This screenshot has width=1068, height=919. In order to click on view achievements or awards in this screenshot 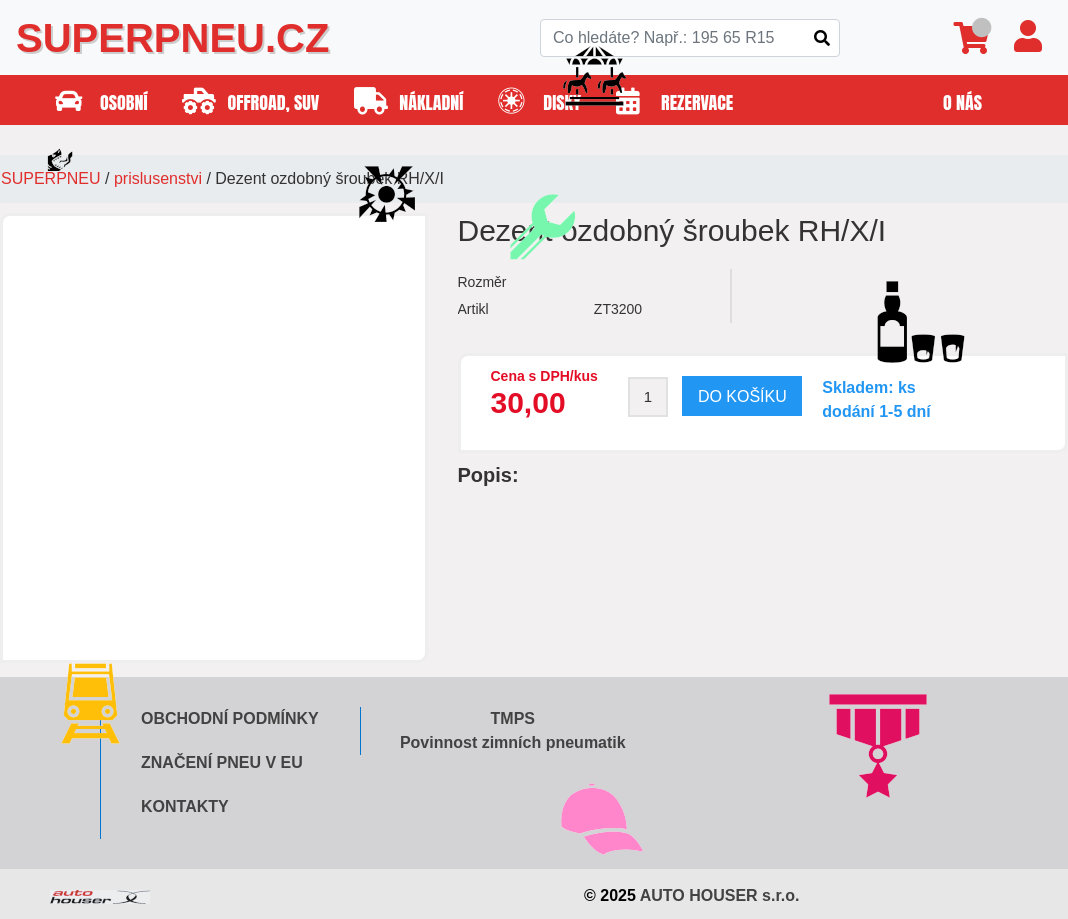, I will do `click(878, 746)`.